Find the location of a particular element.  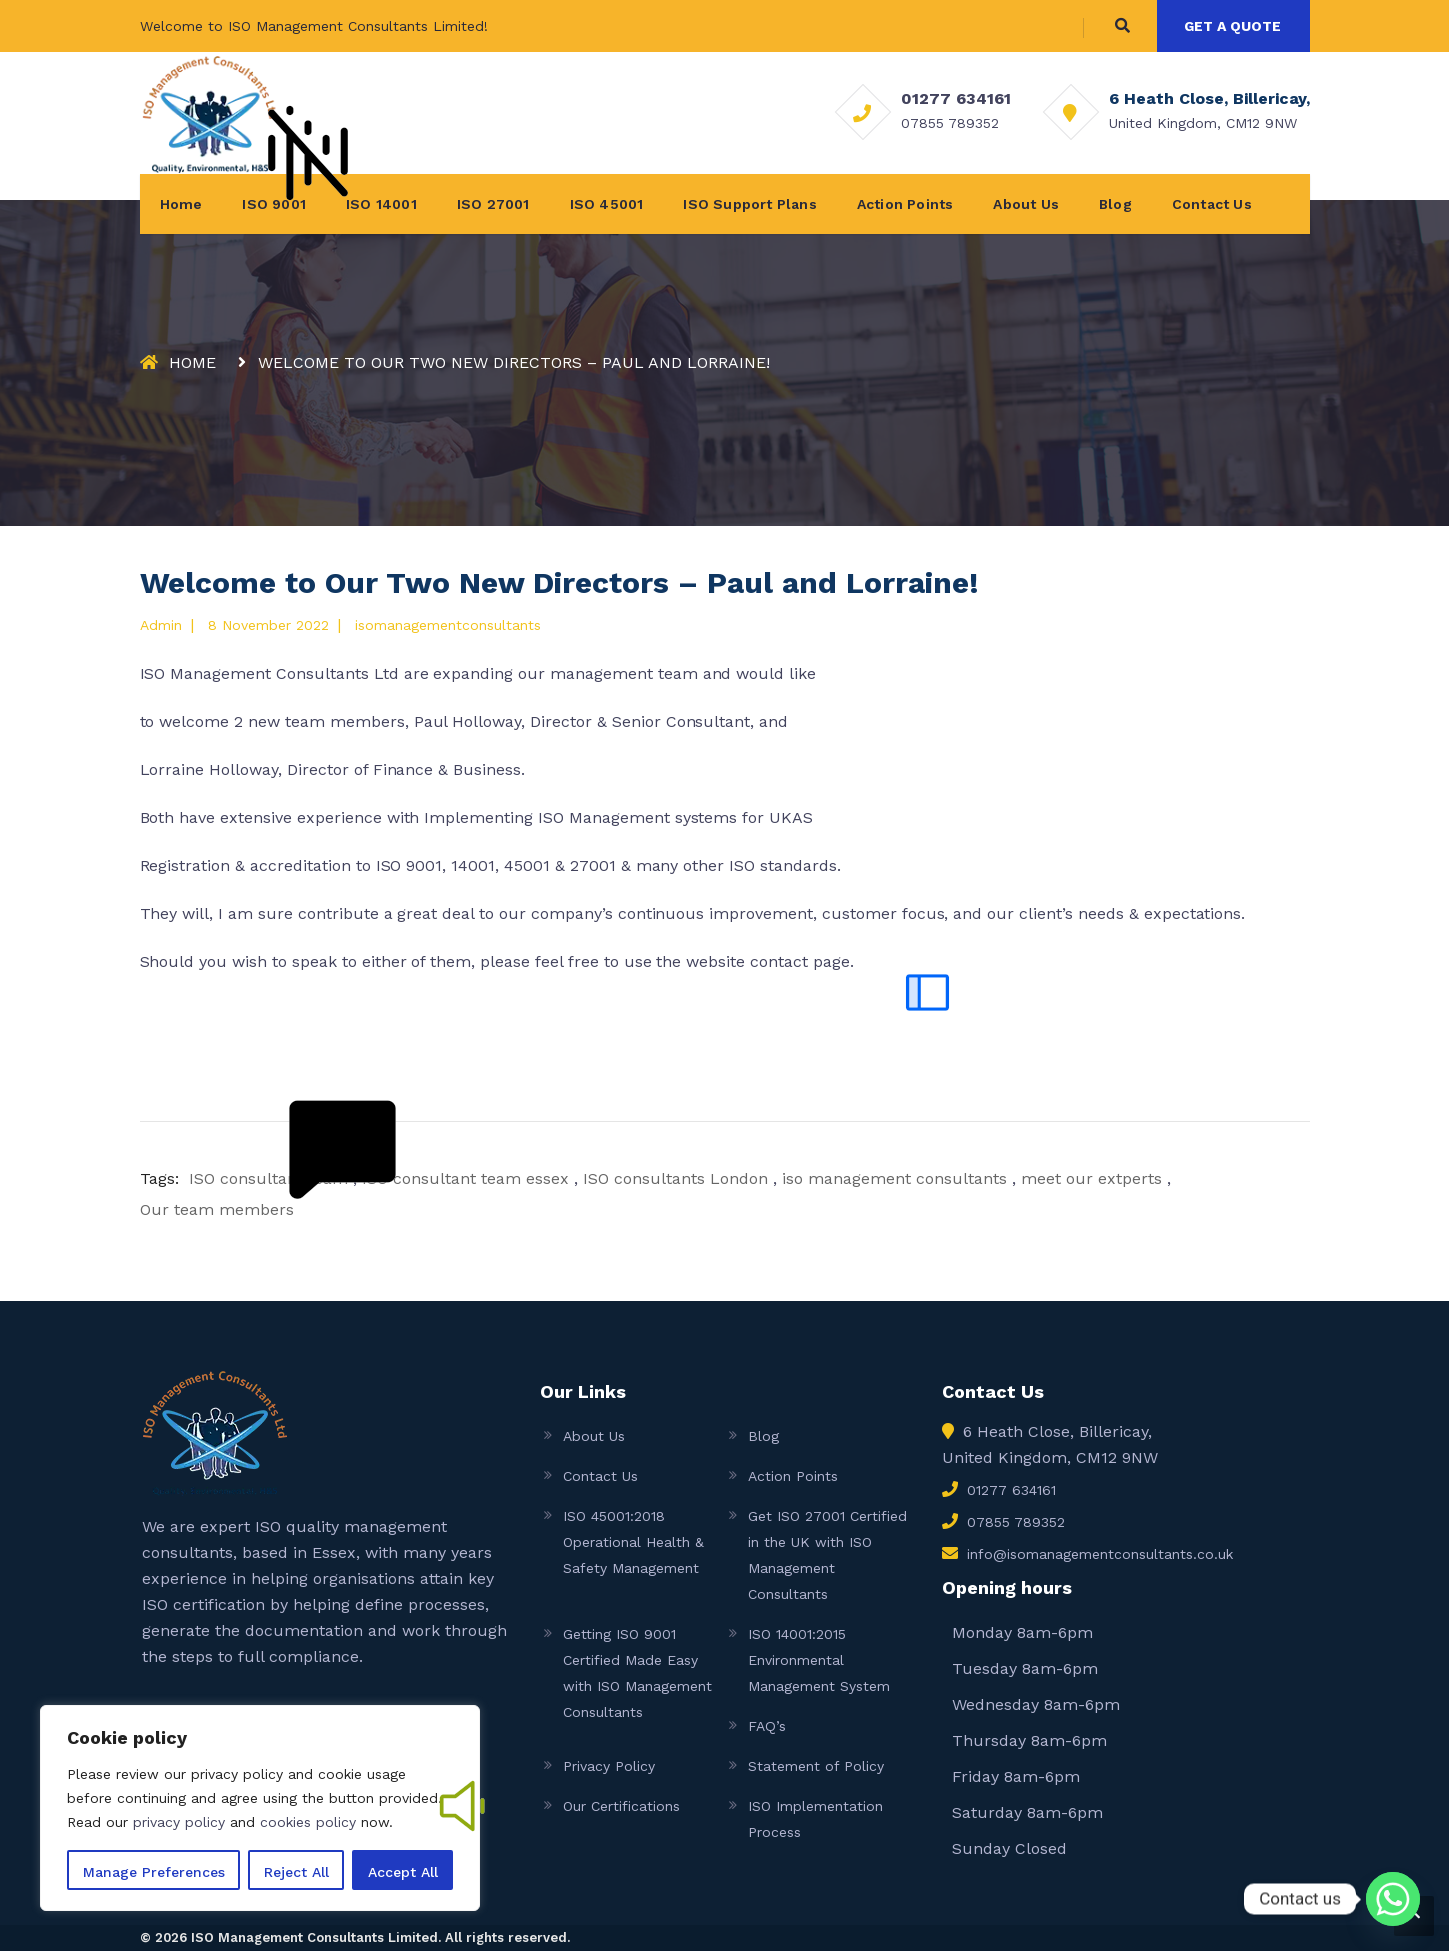

volume set to low level is located at coordinates (465, 1806).